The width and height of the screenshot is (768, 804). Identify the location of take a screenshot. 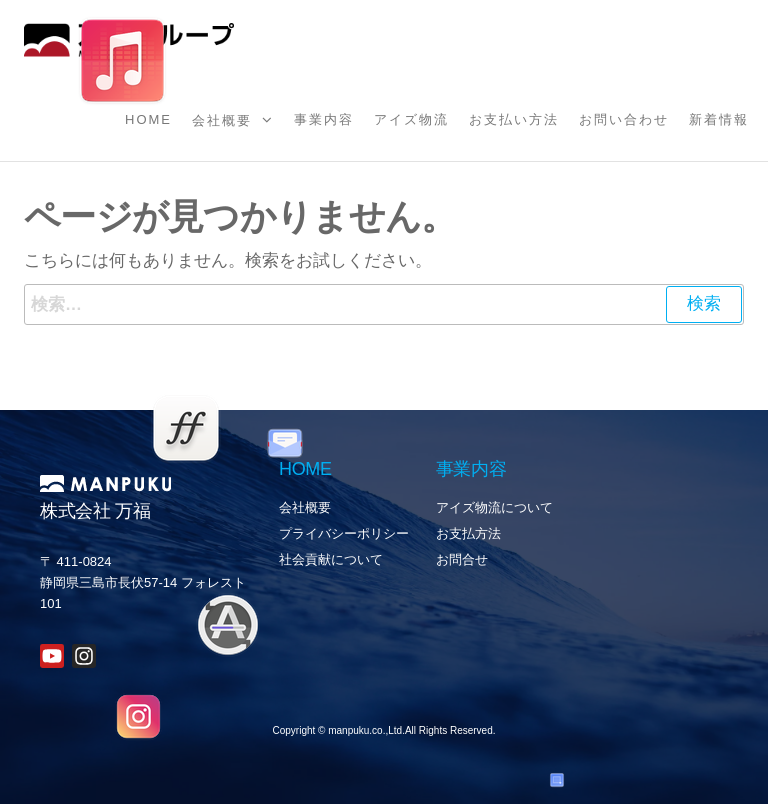
(557, 780).